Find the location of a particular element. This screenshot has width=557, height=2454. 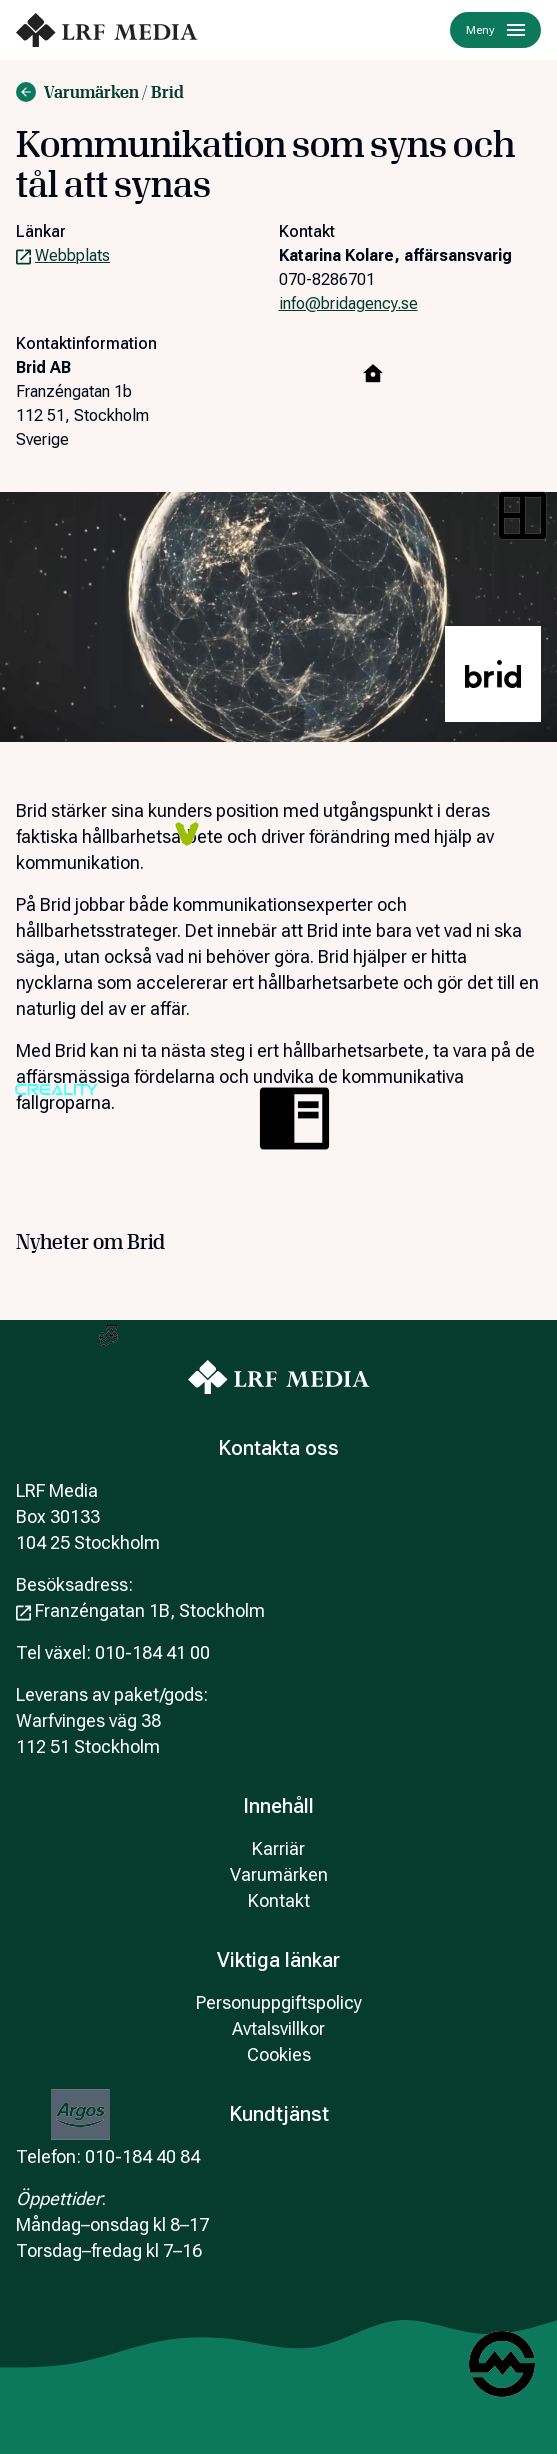

open reading mode or e-reader is located at coordinates (294, 1118).